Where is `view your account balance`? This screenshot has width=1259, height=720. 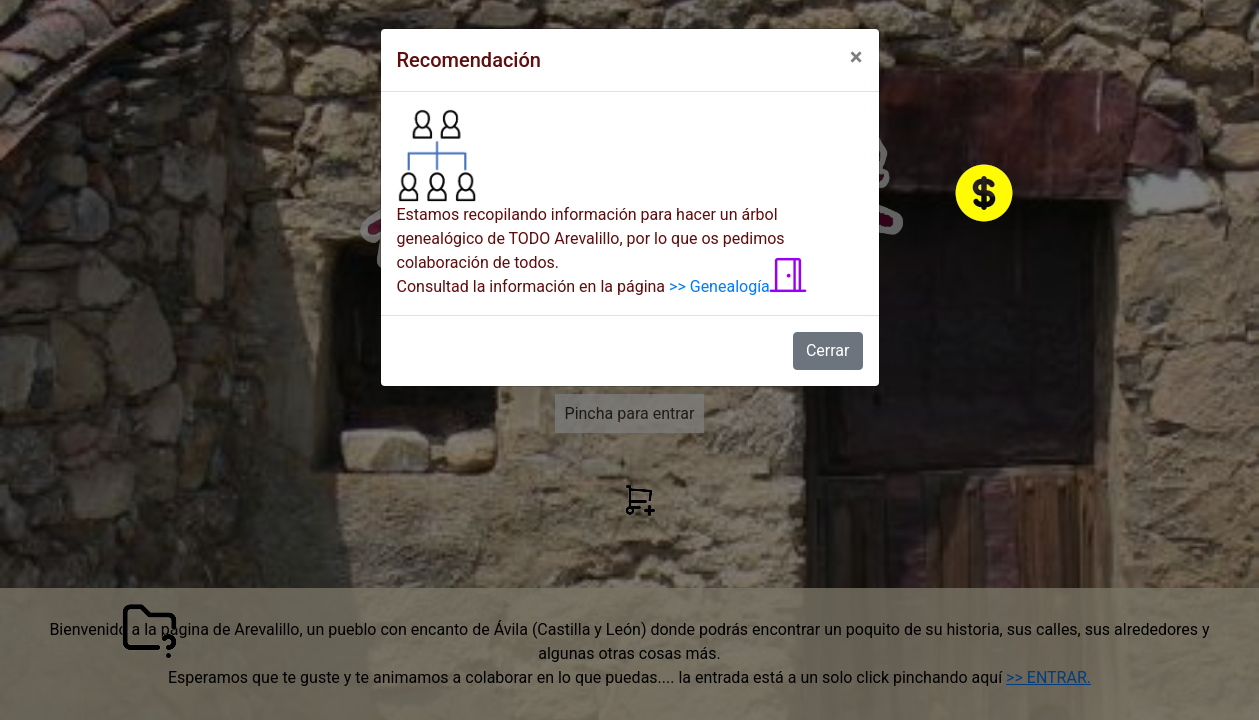 view your account balance is located at coordinates (984, 193).